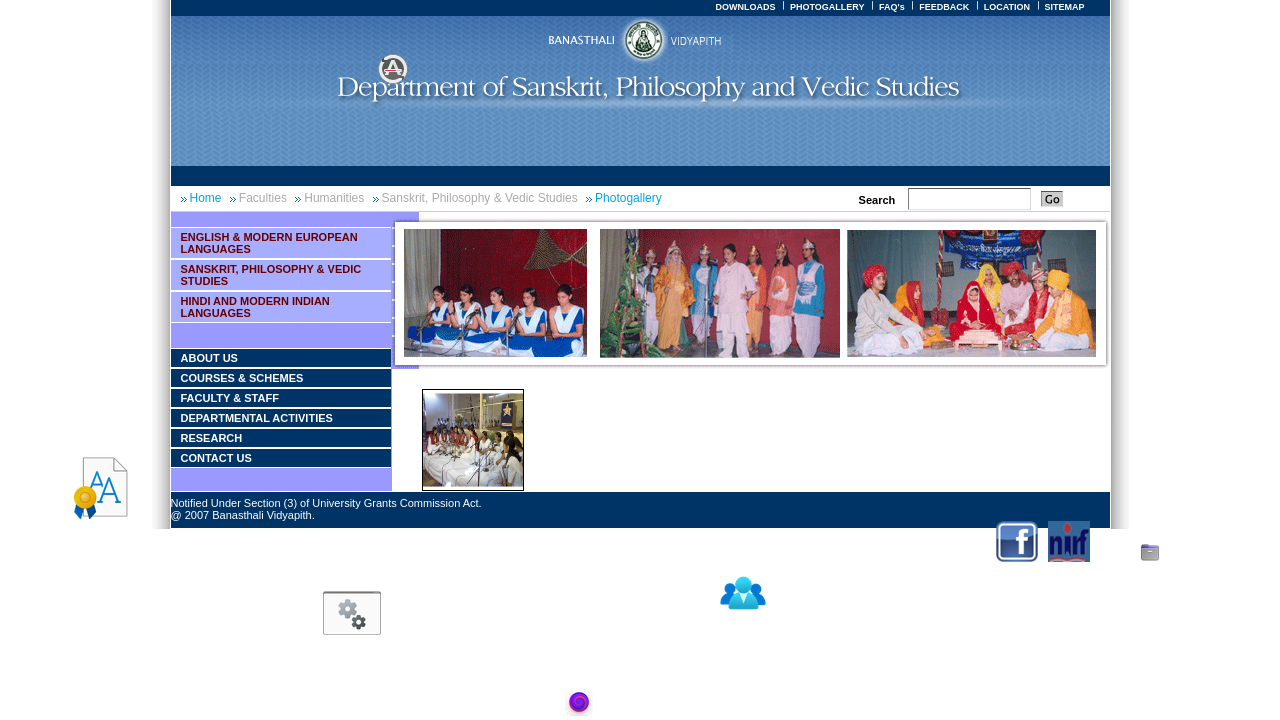 The width and height of the screenshot is (1280, 720). I want to click on open transporter app for uploading content to app store connect, so click(579, 702).